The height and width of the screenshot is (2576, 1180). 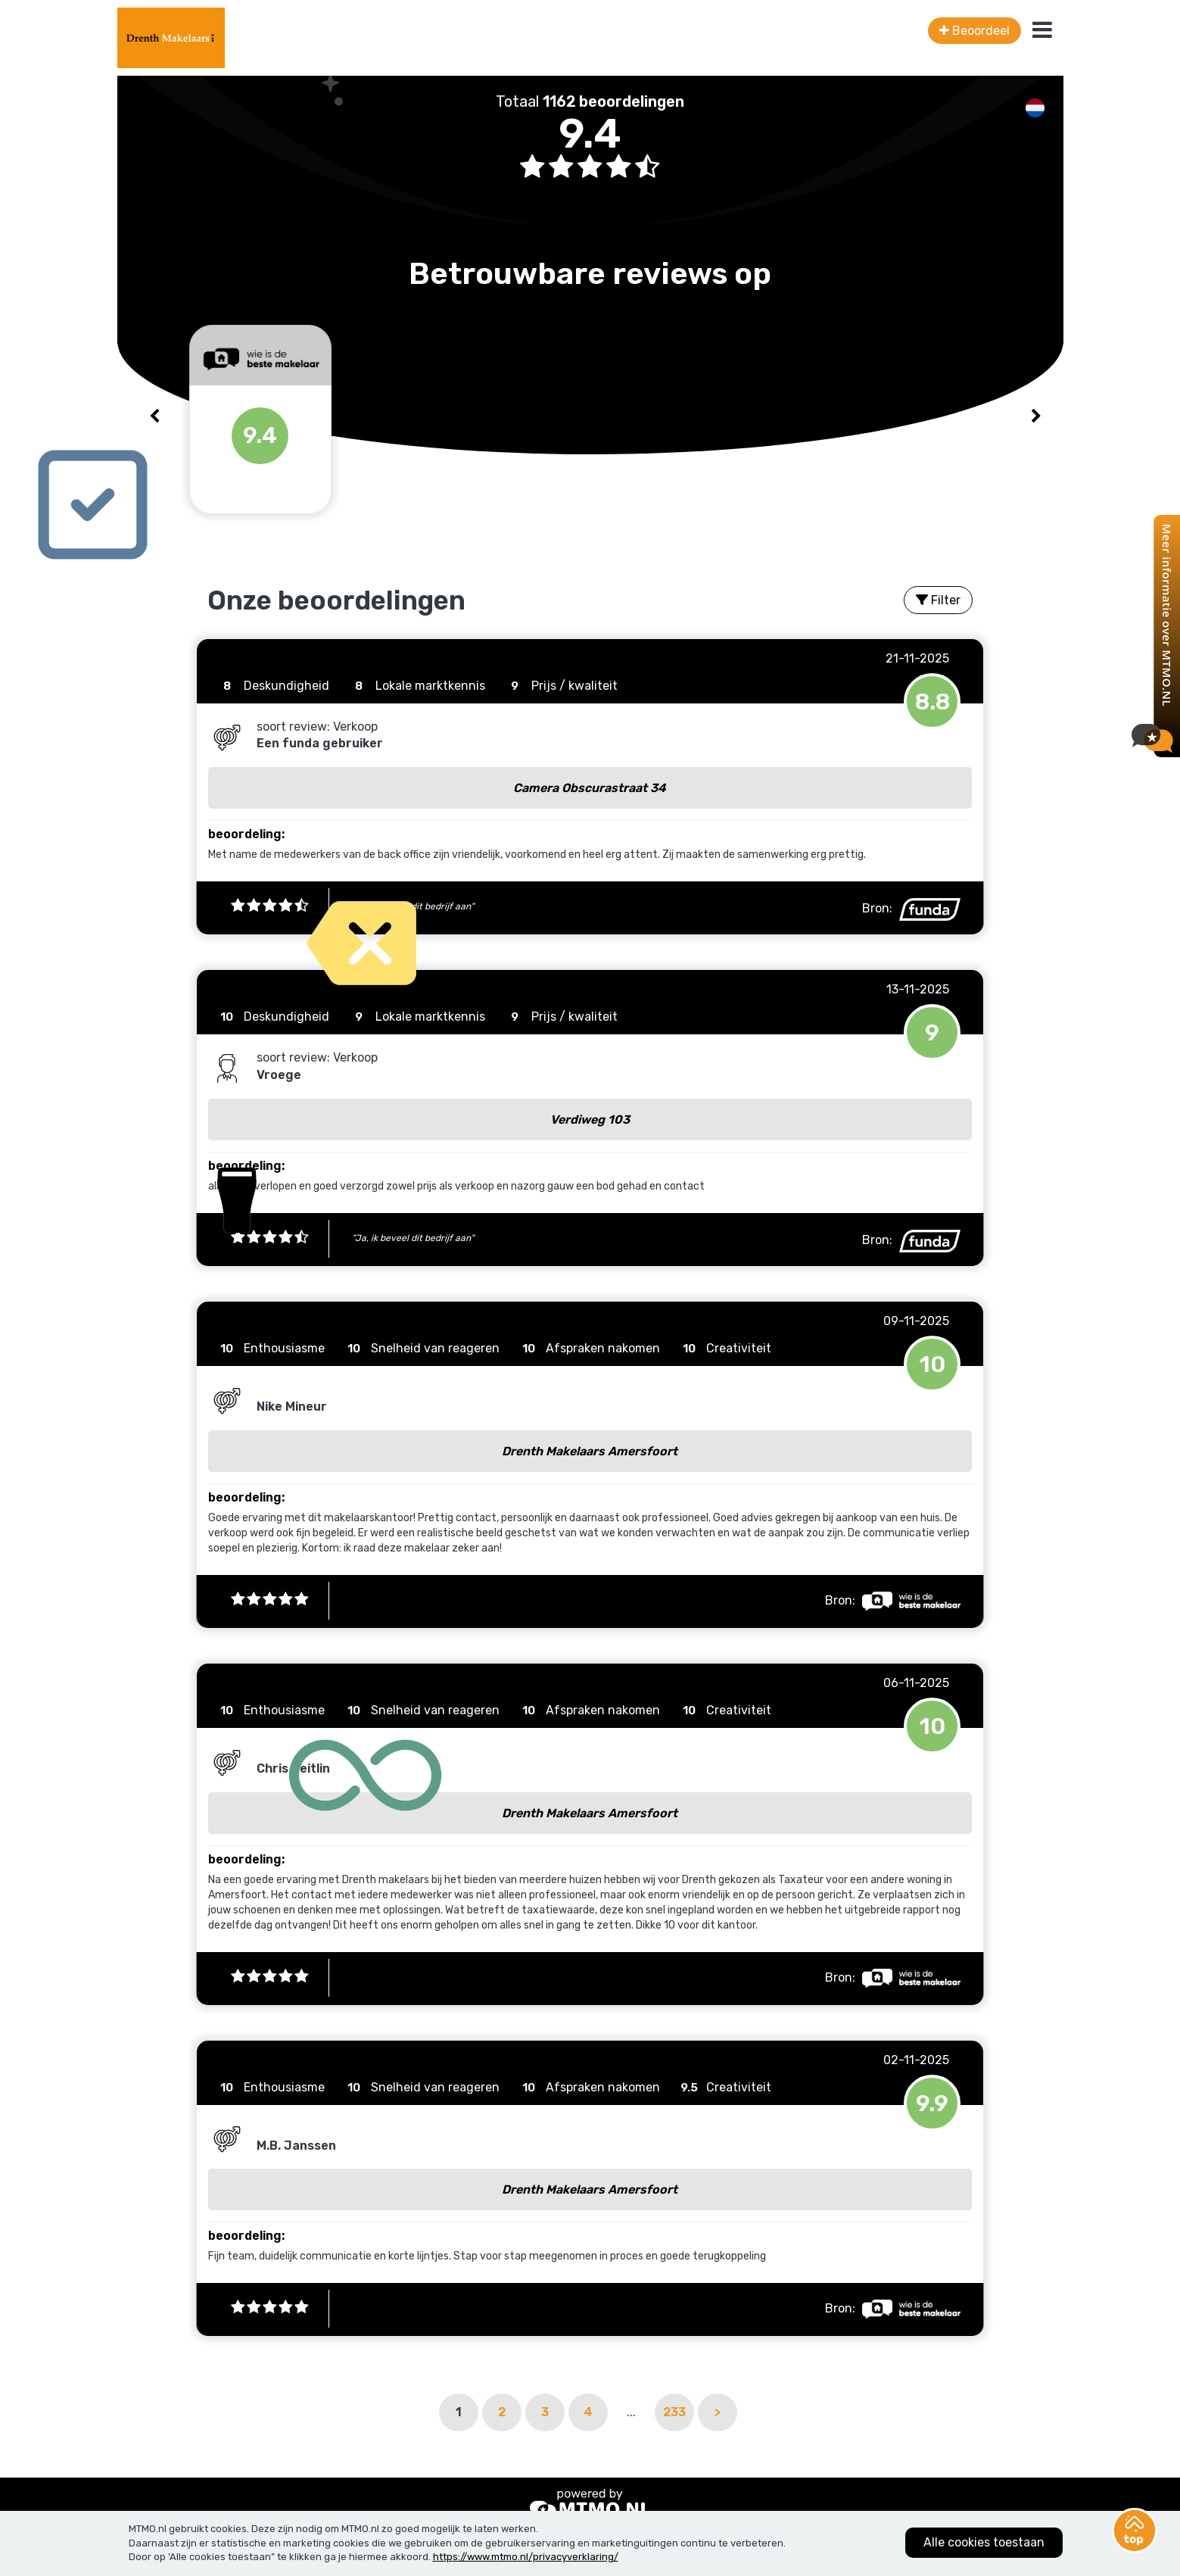 What do you see at coordinates (365, 1775) in the screenshot?
I see `toggle infinite loop or repeat mode` at bounding box center [365, 1775].